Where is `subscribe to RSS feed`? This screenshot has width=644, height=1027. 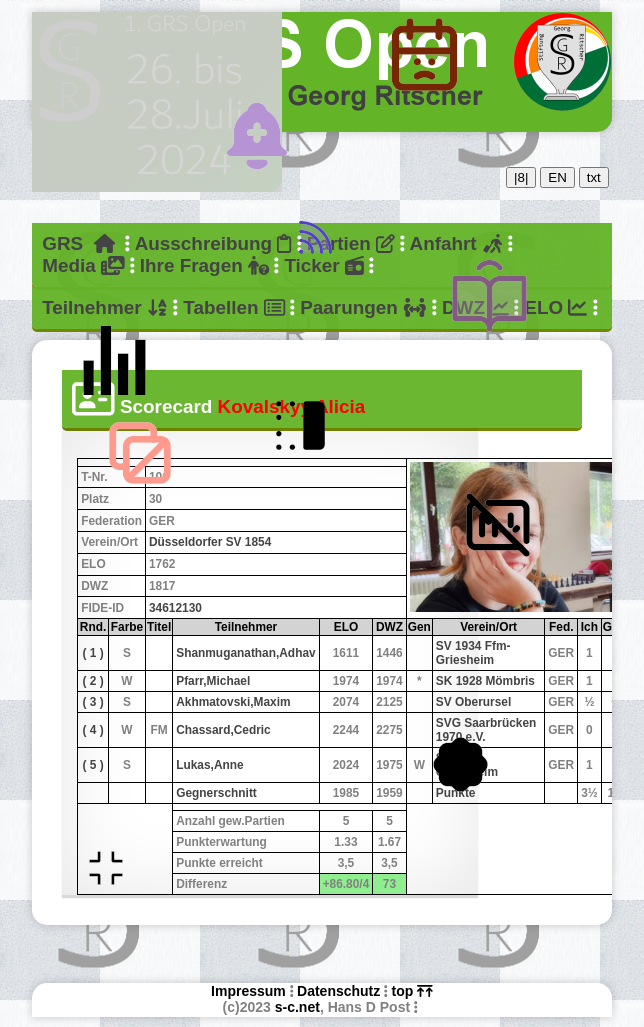 subscribe to RSS feed is located at coordinates (314, 239).